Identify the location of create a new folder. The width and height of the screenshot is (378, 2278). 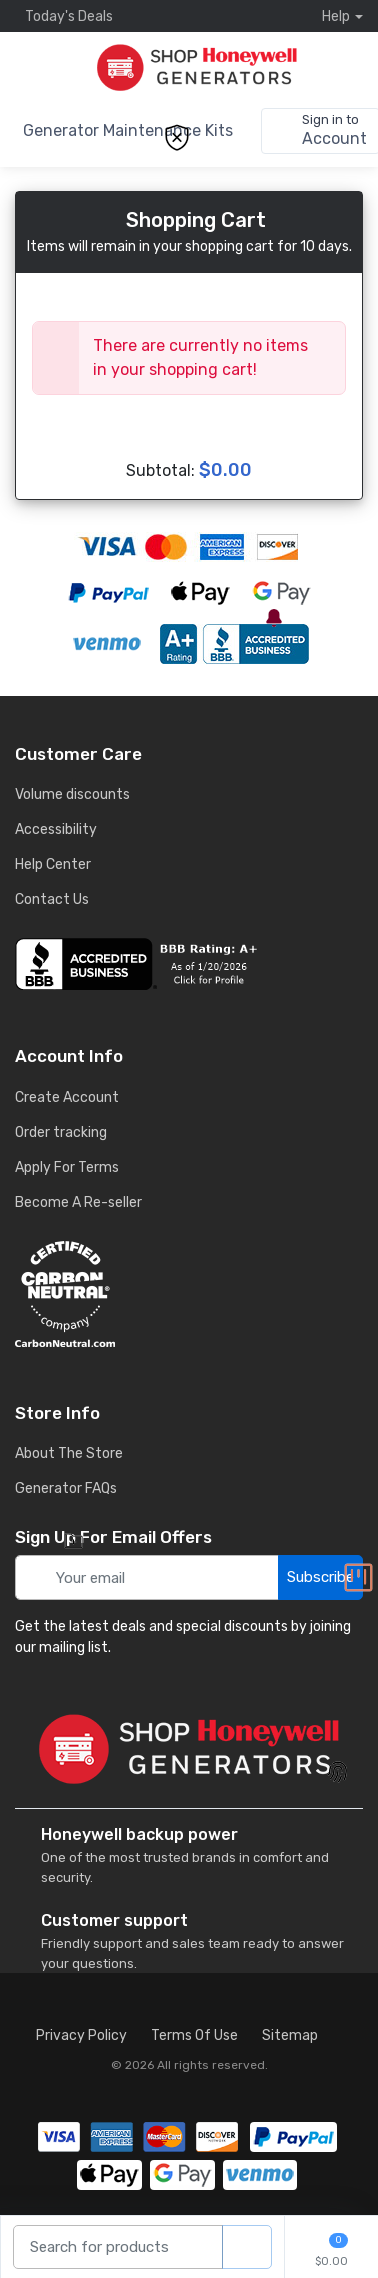
(73, 1540).